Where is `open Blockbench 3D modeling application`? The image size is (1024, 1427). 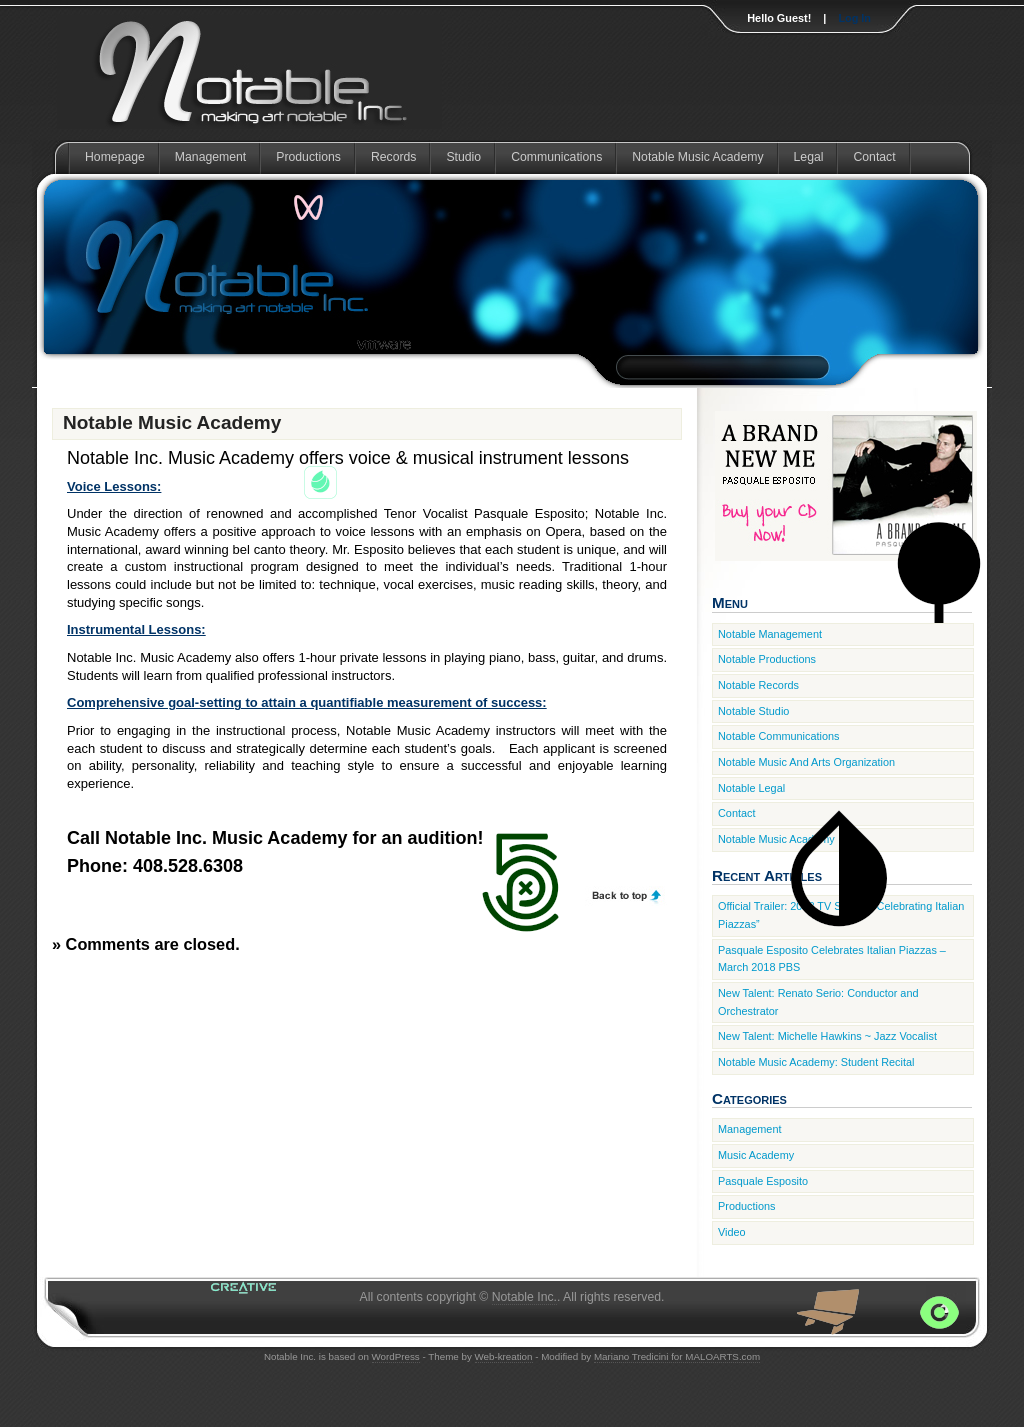
open Blockbench 3D modeling application is located at coordinates (828, 1312).